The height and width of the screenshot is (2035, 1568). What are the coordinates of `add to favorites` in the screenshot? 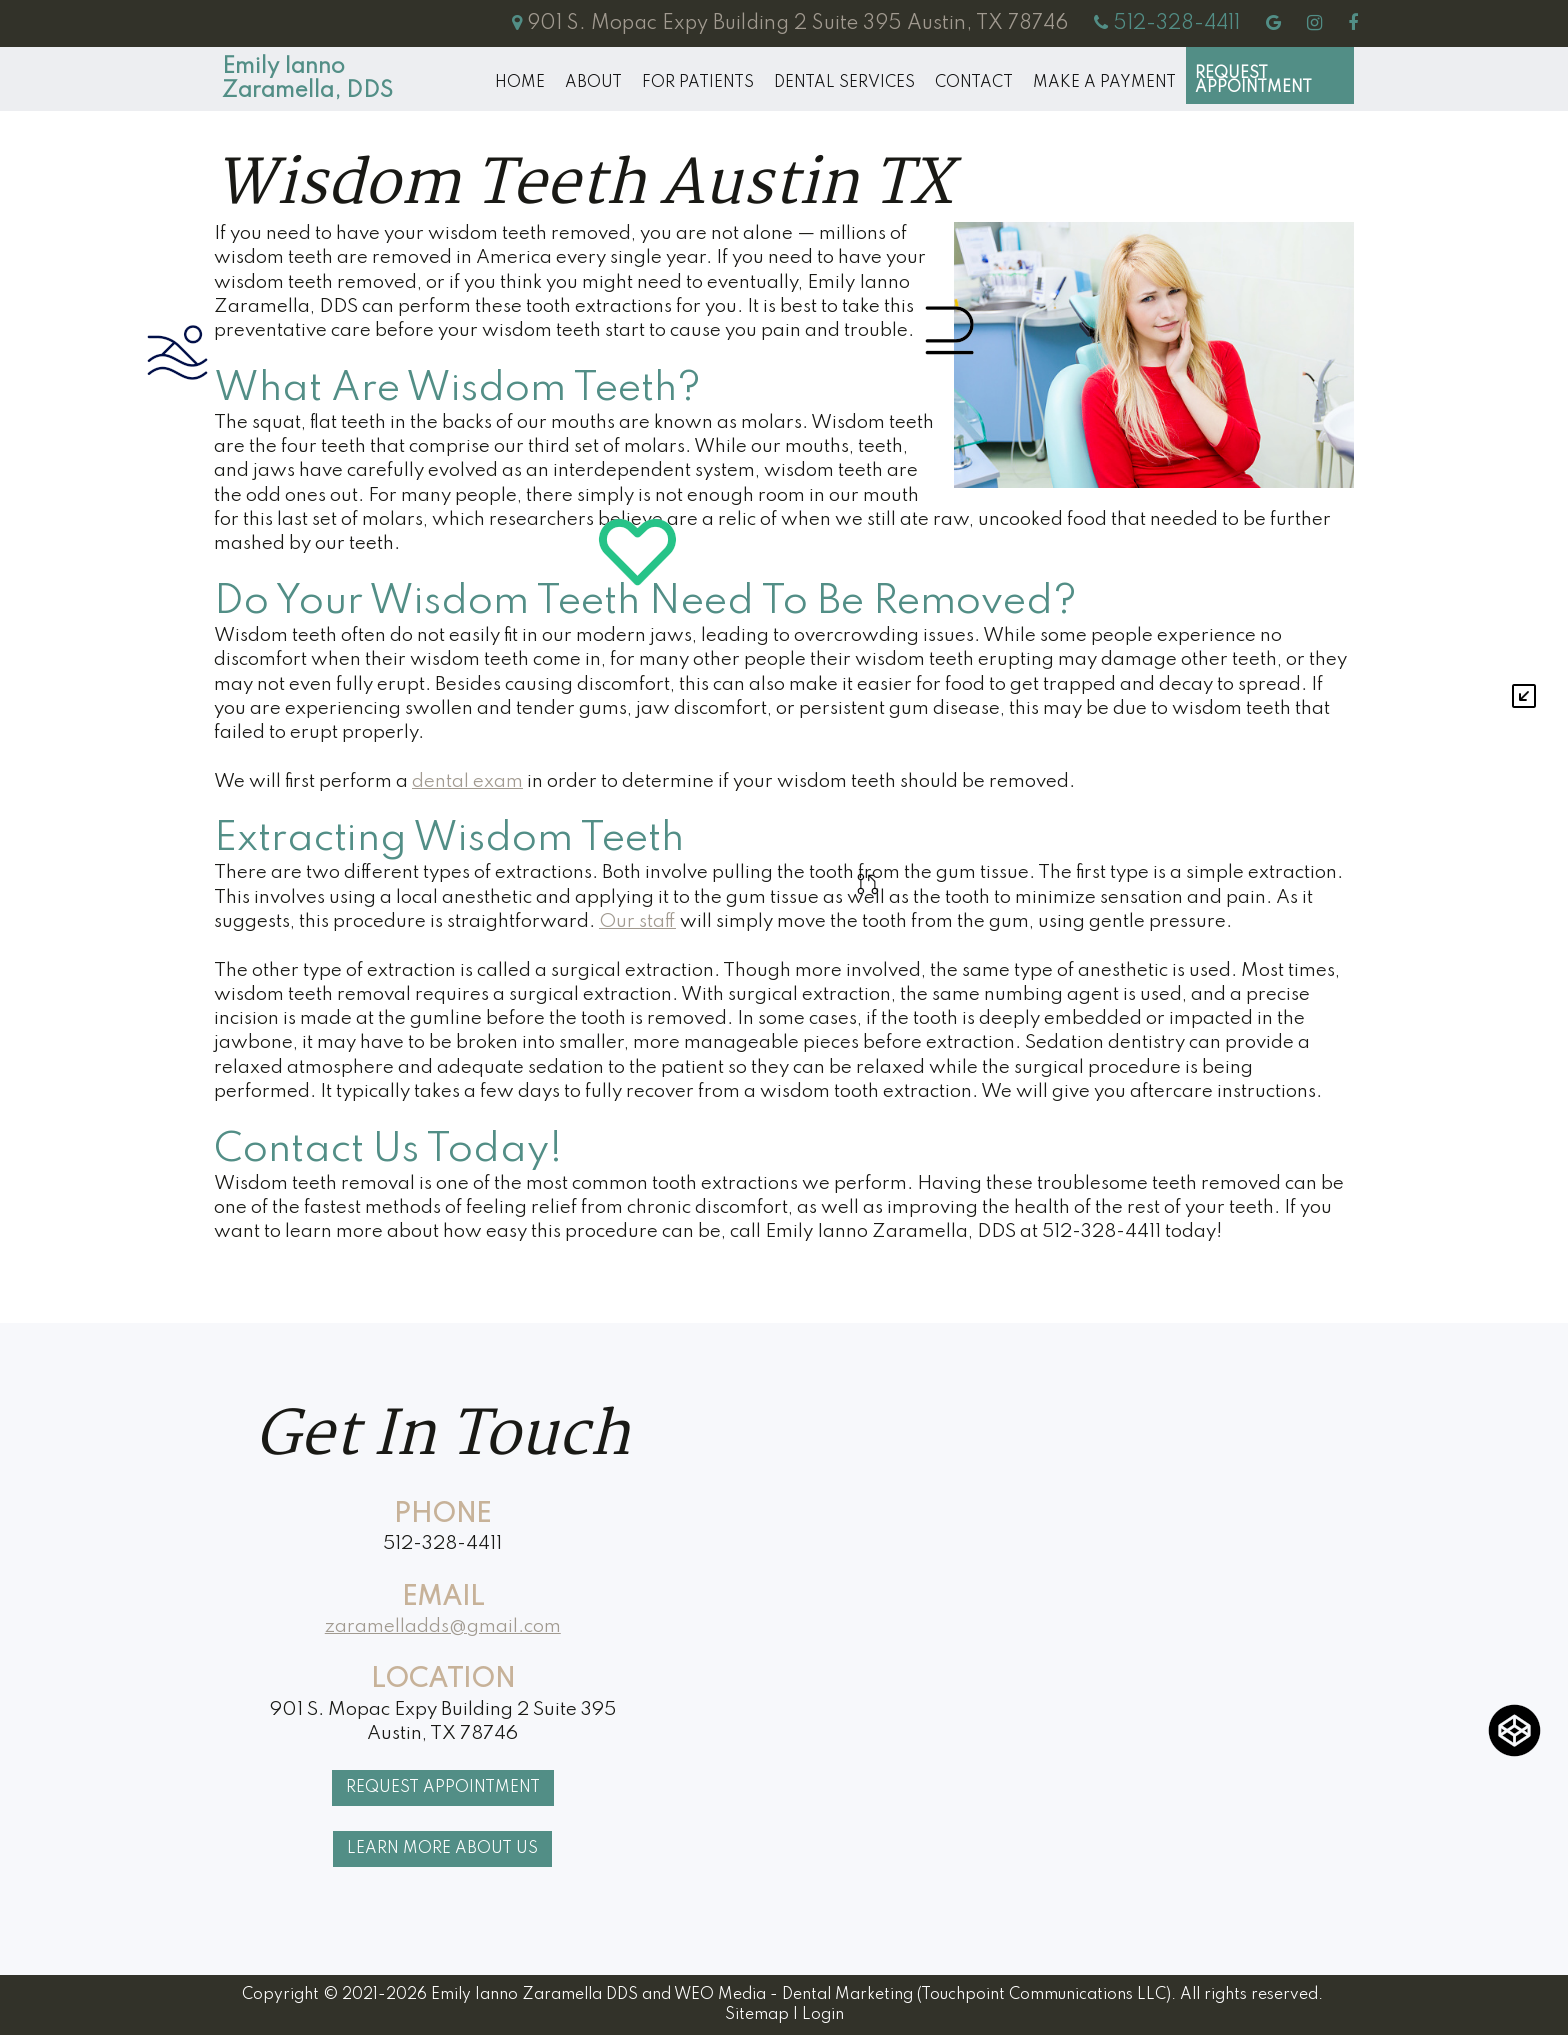 It's located at (637, 549).